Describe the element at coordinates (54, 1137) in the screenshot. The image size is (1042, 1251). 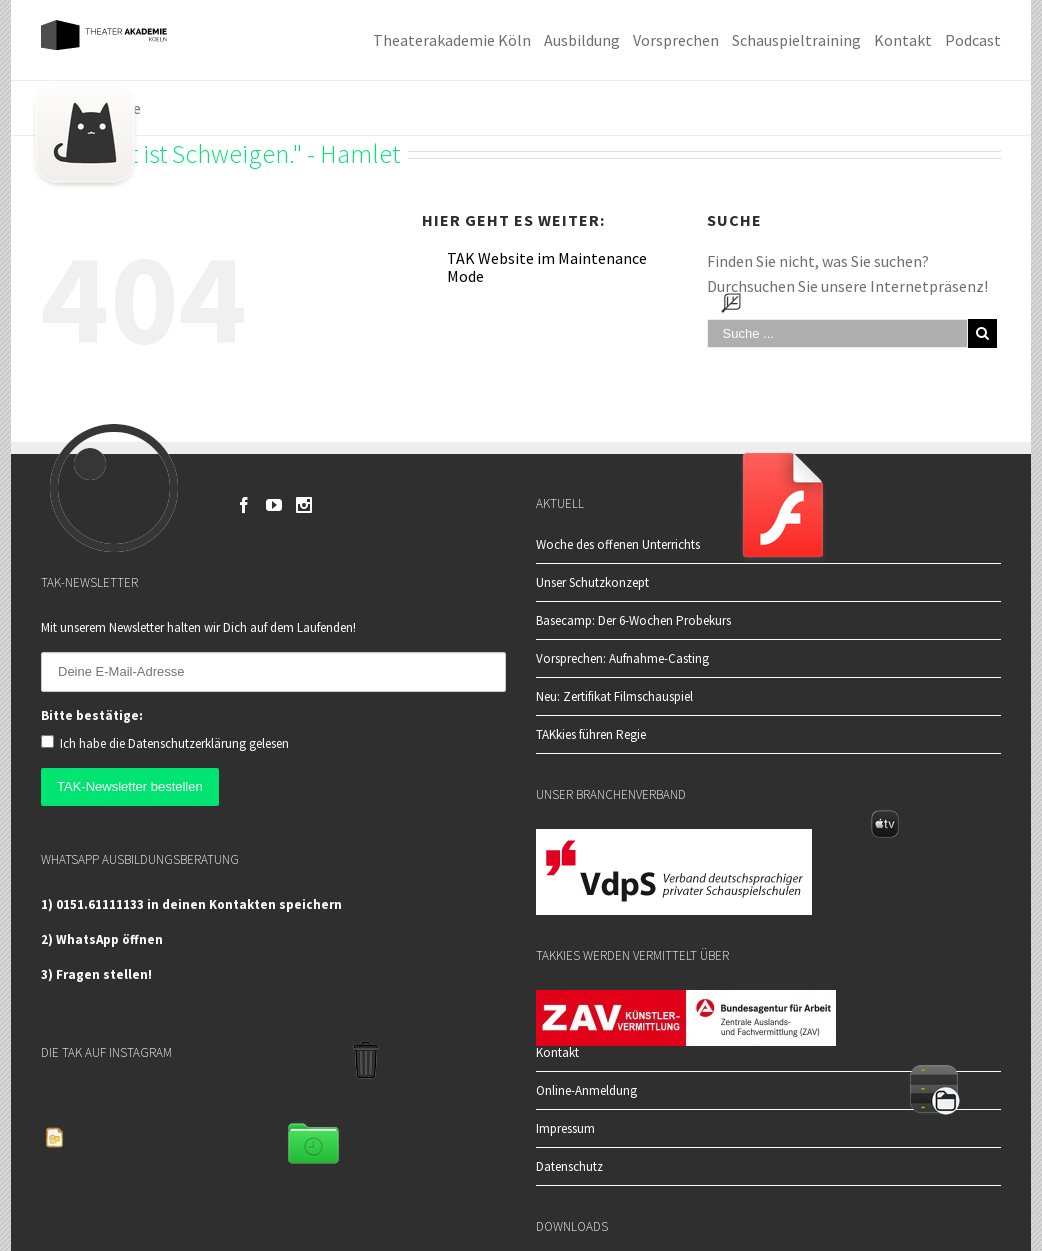
I see `a libreoffice draw document file` at that location.